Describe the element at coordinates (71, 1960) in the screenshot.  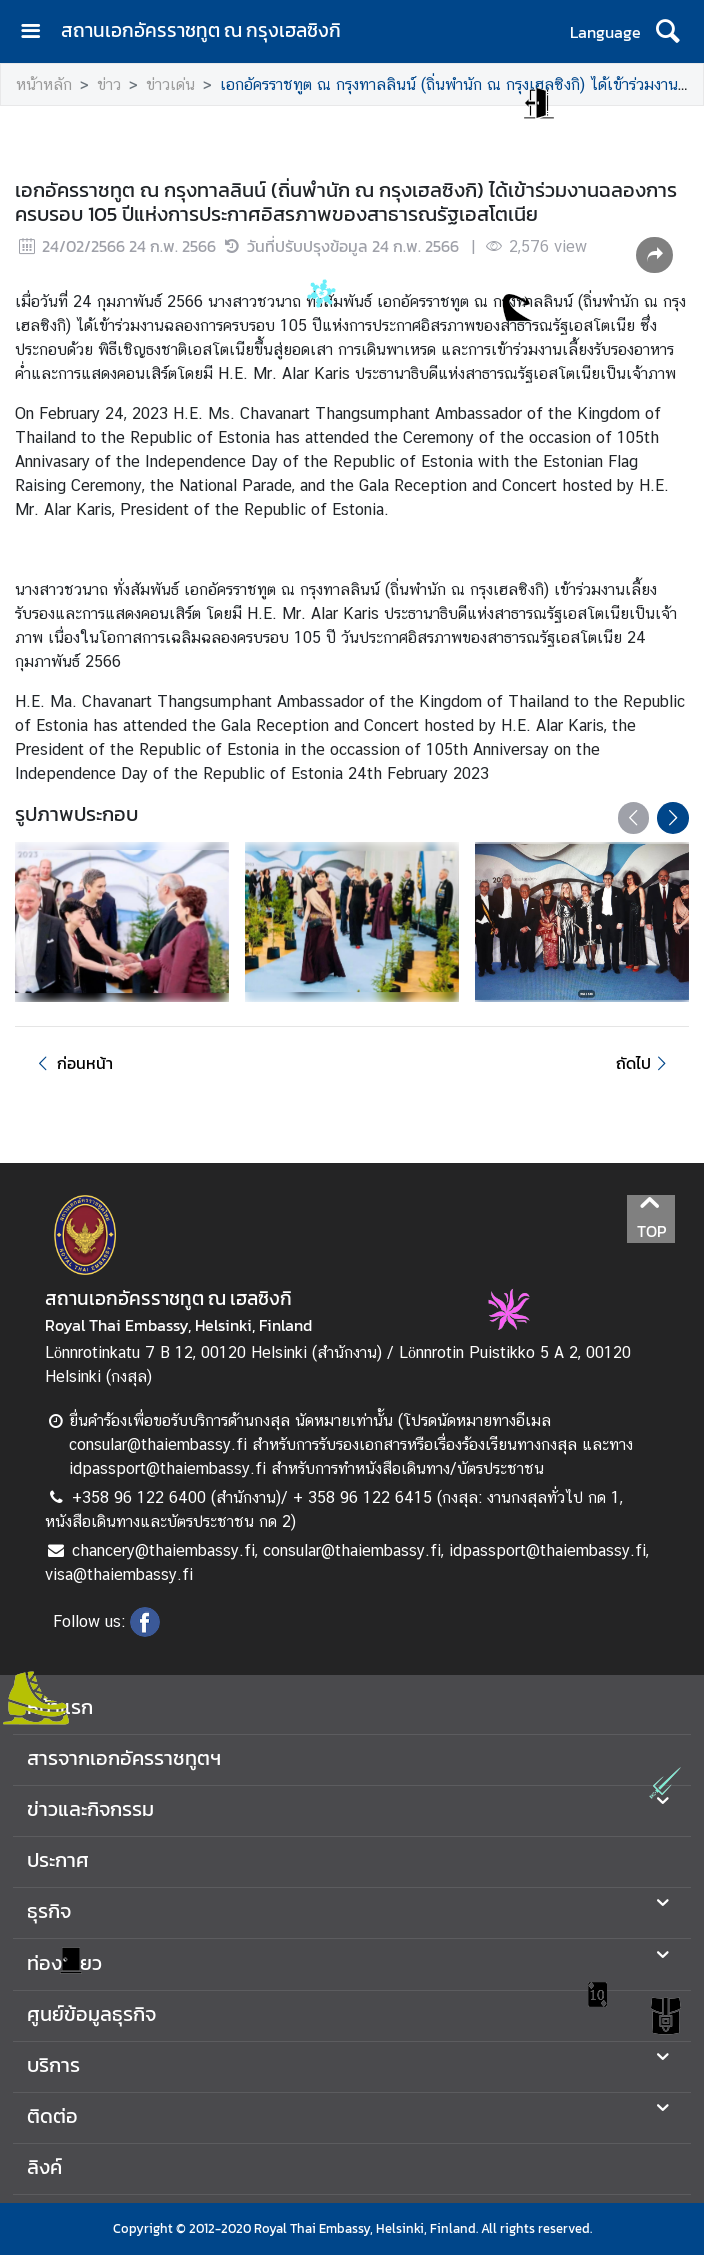
I see `exit the current screen or application` at that location.